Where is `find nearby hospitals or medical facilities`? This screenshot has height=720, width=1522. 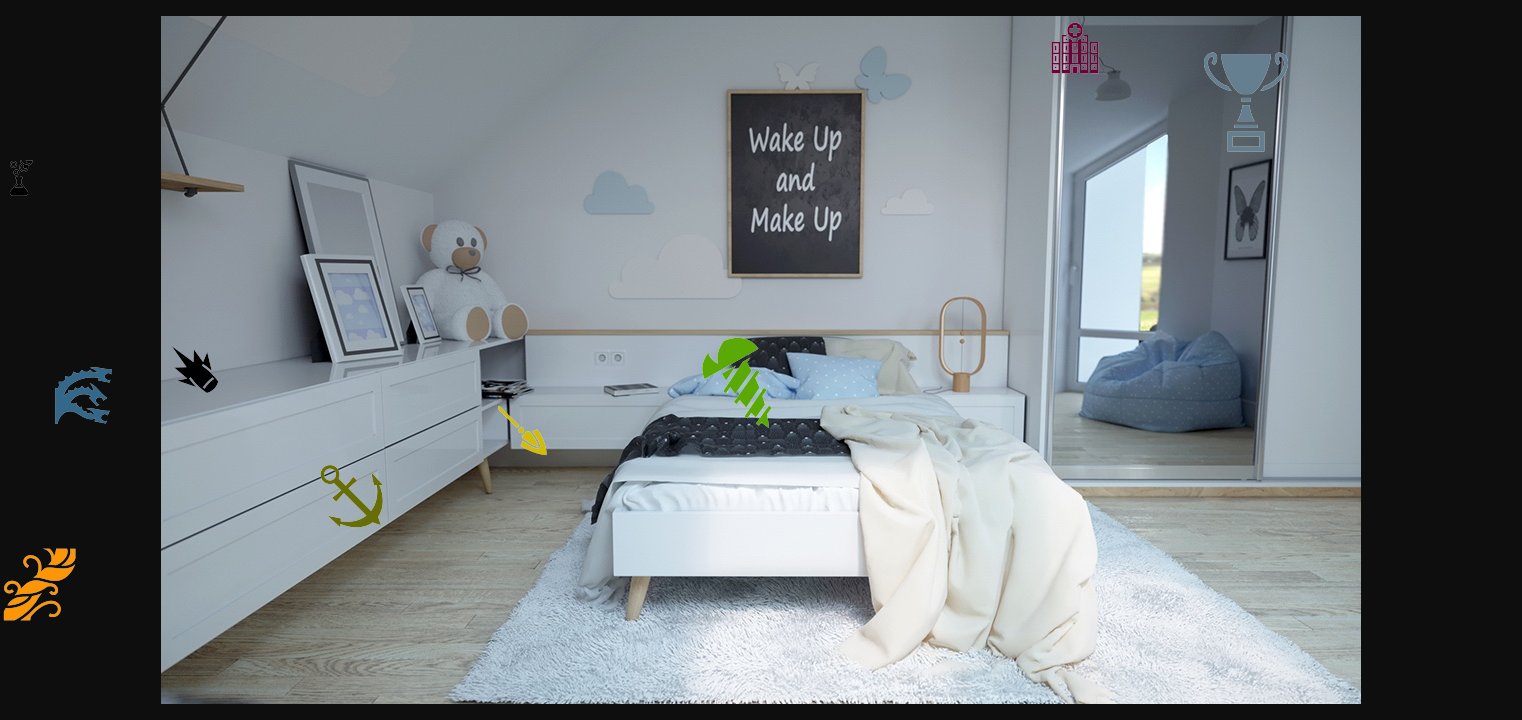 find nearby hospitals or medical facilities is located at coordinates (1075, 48).